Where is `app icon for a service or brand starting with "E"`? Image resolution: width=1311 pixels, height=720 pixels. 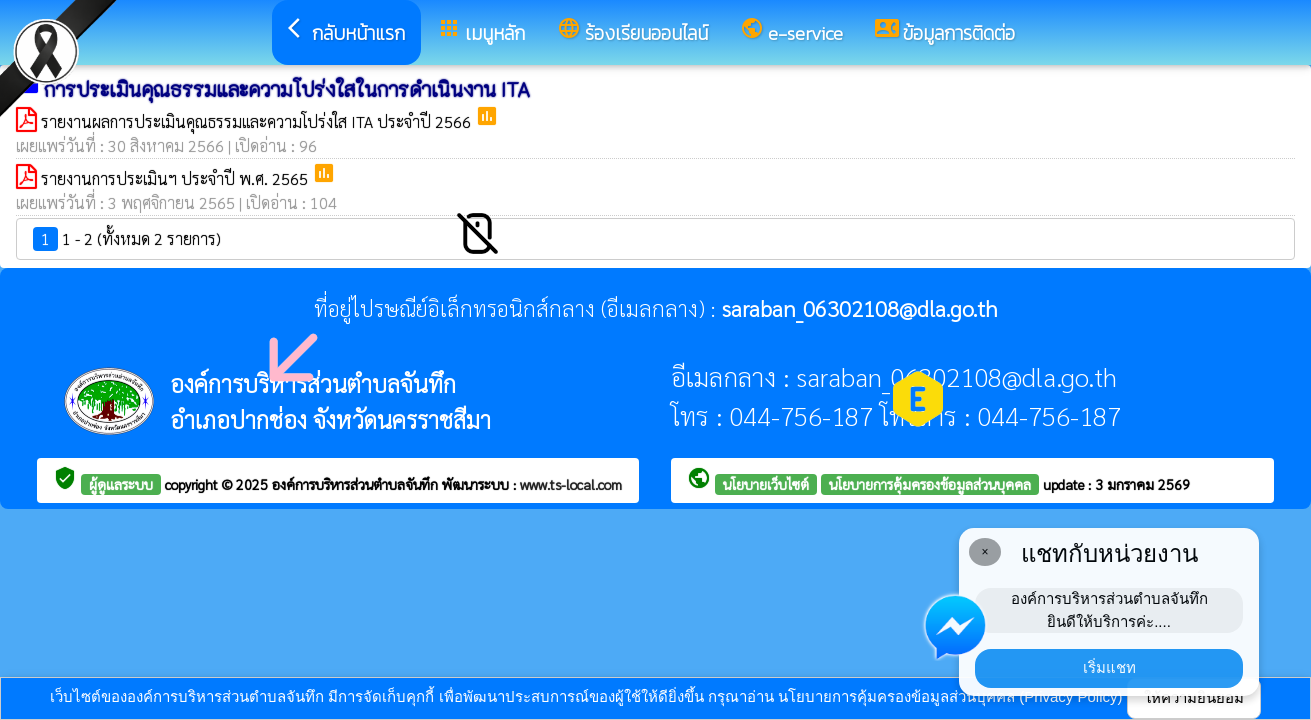
app icon for a service or brand starting with "E" is located at coordinates (918, 399).